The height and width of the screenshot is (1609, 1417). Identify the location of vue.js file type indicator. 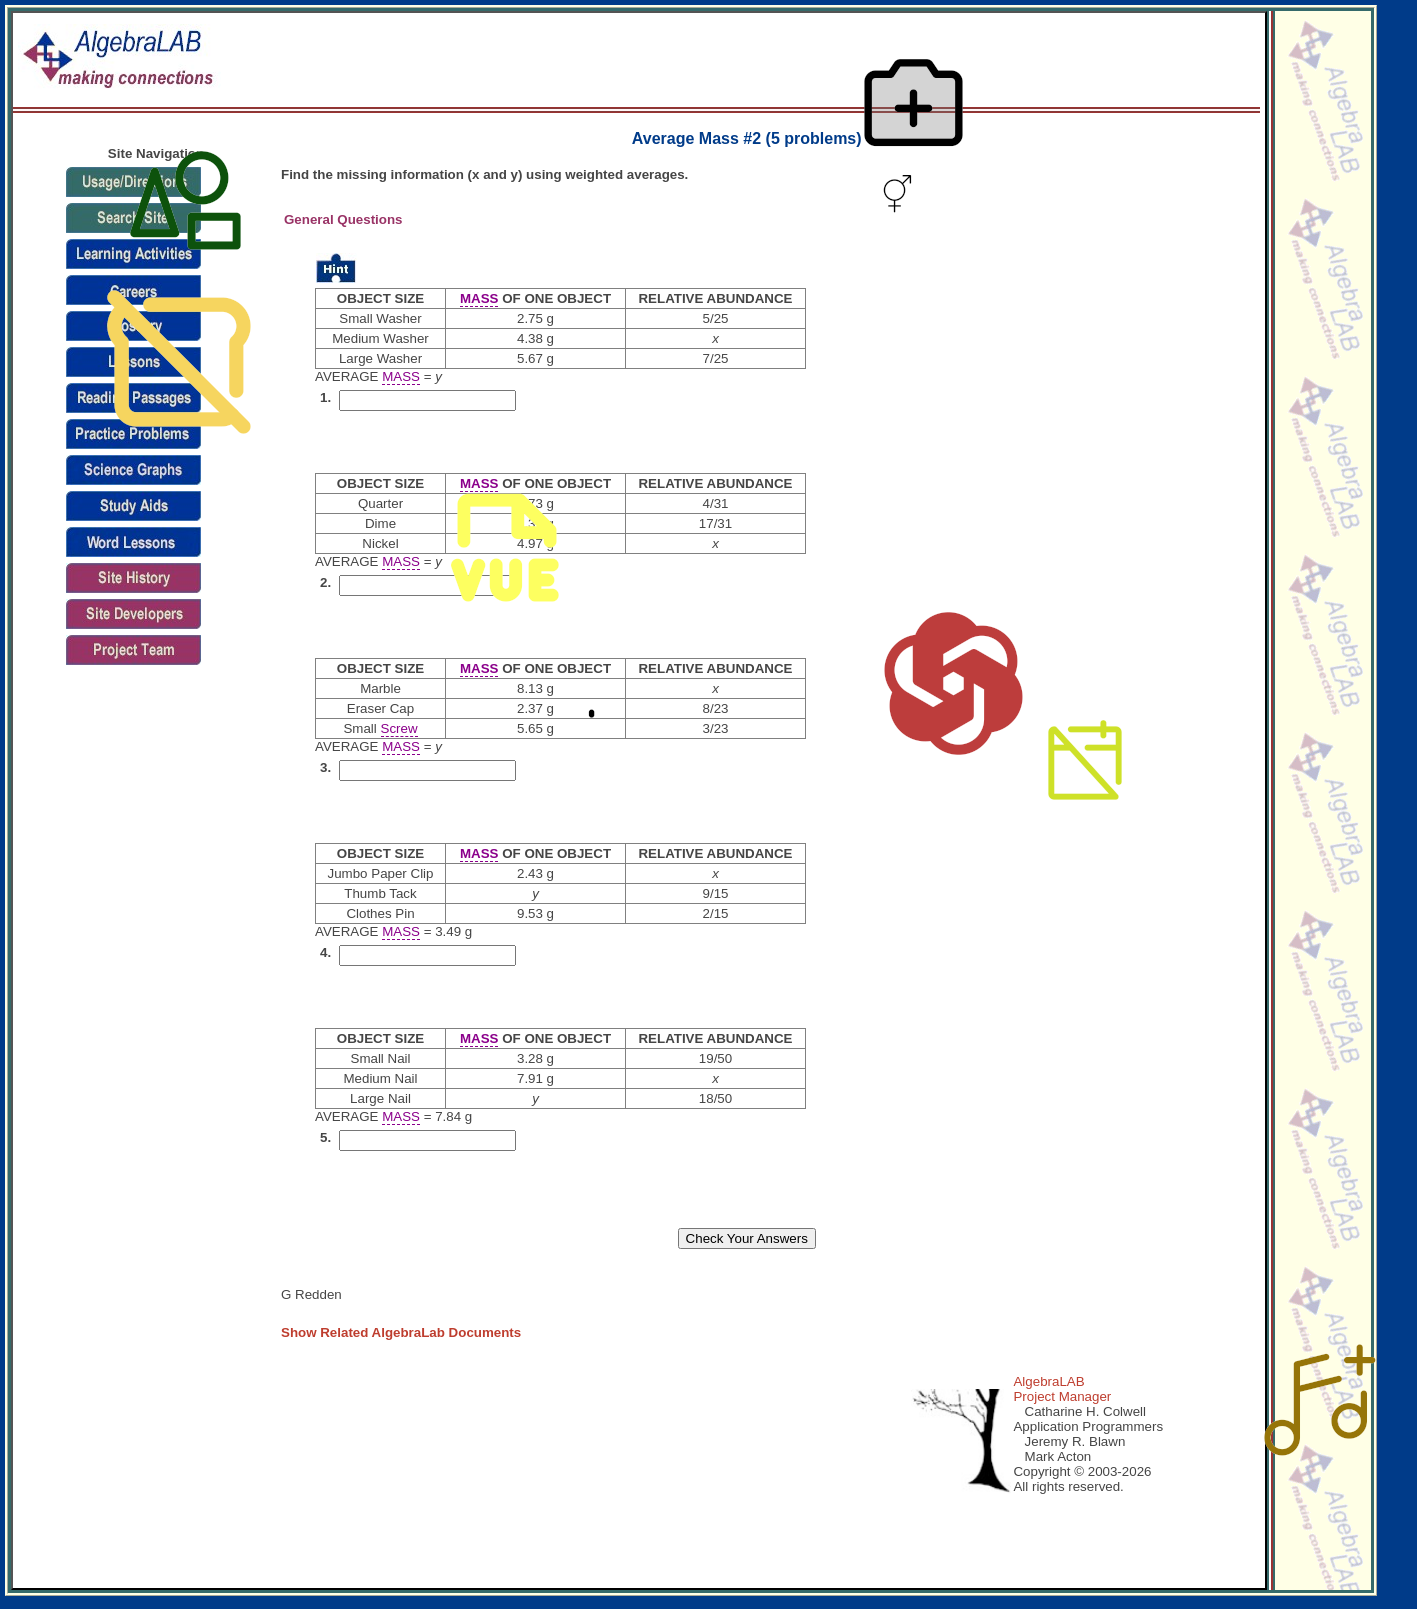
(507, 552).